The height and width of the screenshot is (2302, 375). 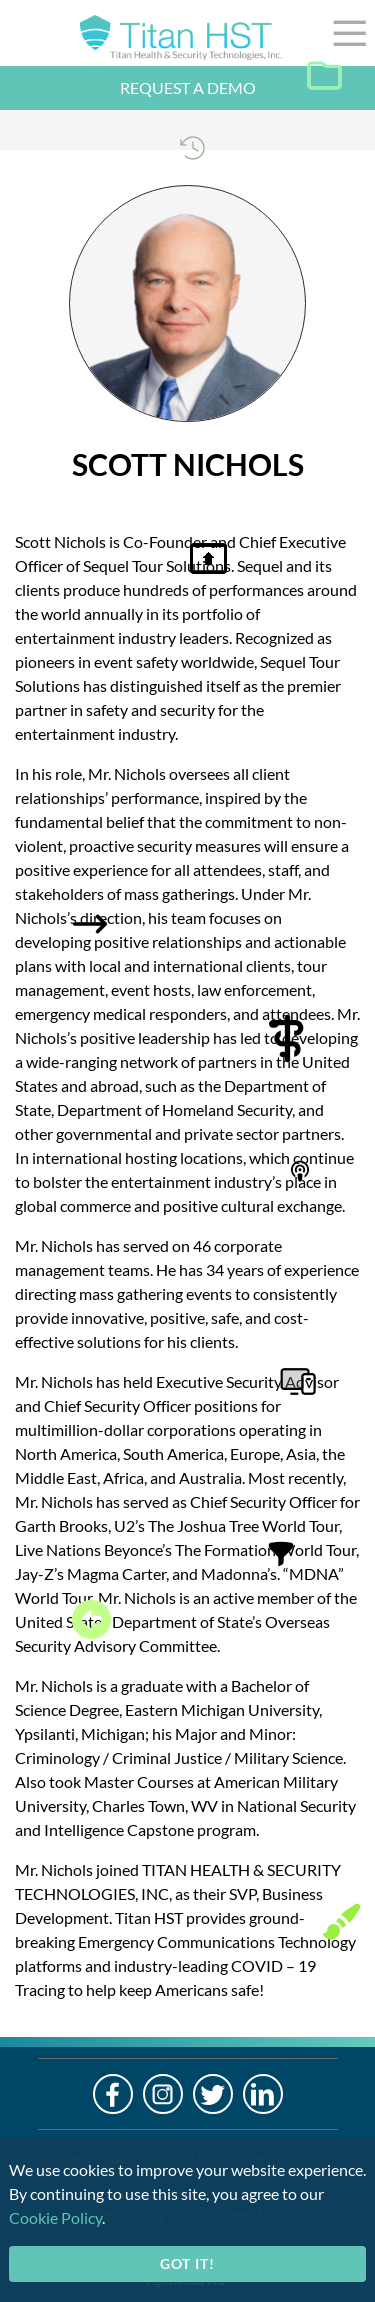 What do you see at coordinates (193, 148) in the screenshot?
I see `view history or recent activity` at bounding box center [193, 148].